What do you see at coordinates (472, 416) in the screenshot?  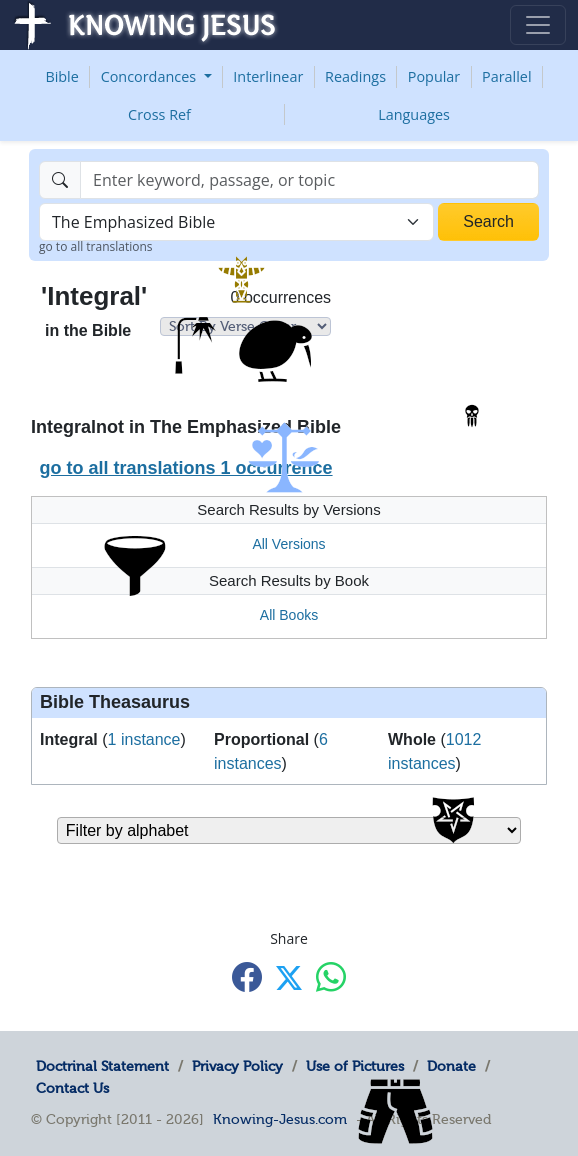 I see `indicates danger or deadly hazard in game` at bounding box center [472, 416].